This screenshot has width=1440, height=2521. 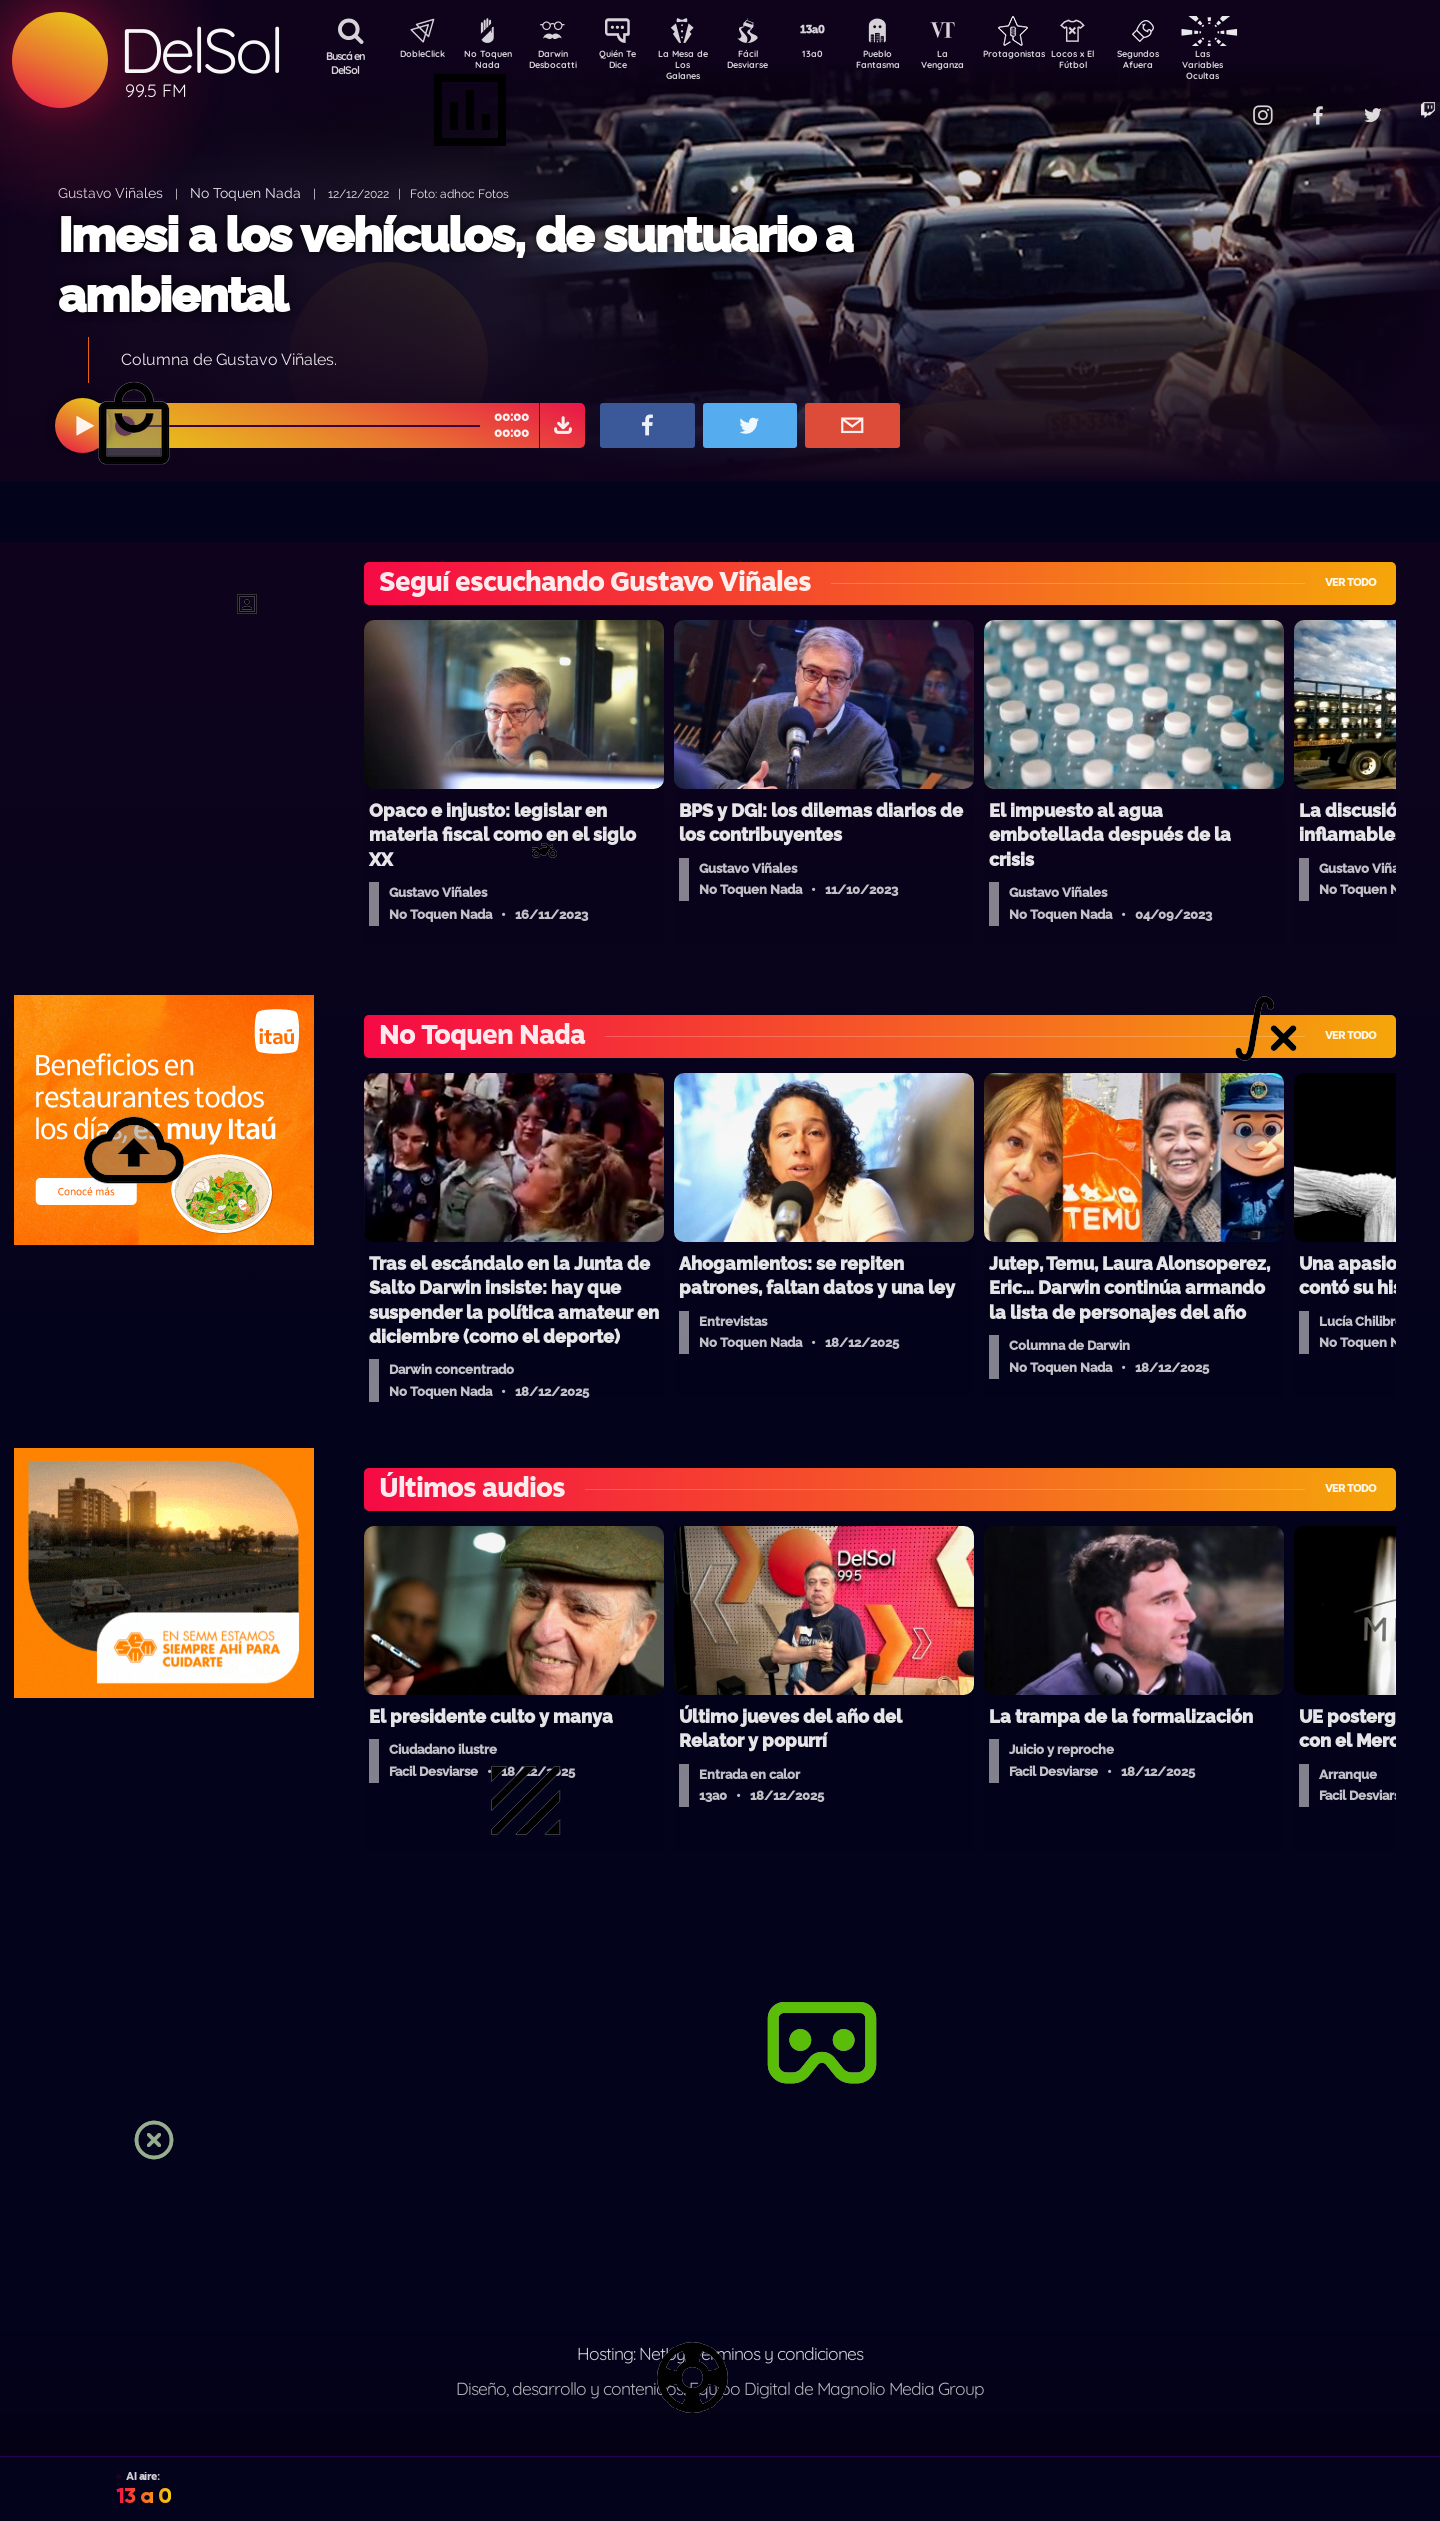 I want to click on view motorcycle-friendly routes, so click(x=544, y=850).